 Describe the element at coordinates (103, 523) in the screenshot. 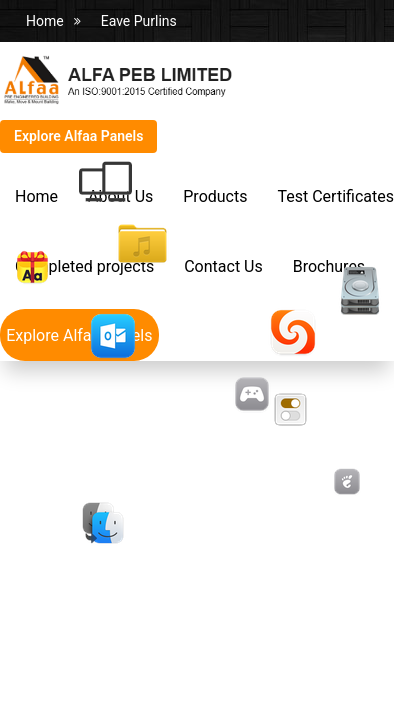

I see `launch migration assistant to transfer data from another mac` at that location.